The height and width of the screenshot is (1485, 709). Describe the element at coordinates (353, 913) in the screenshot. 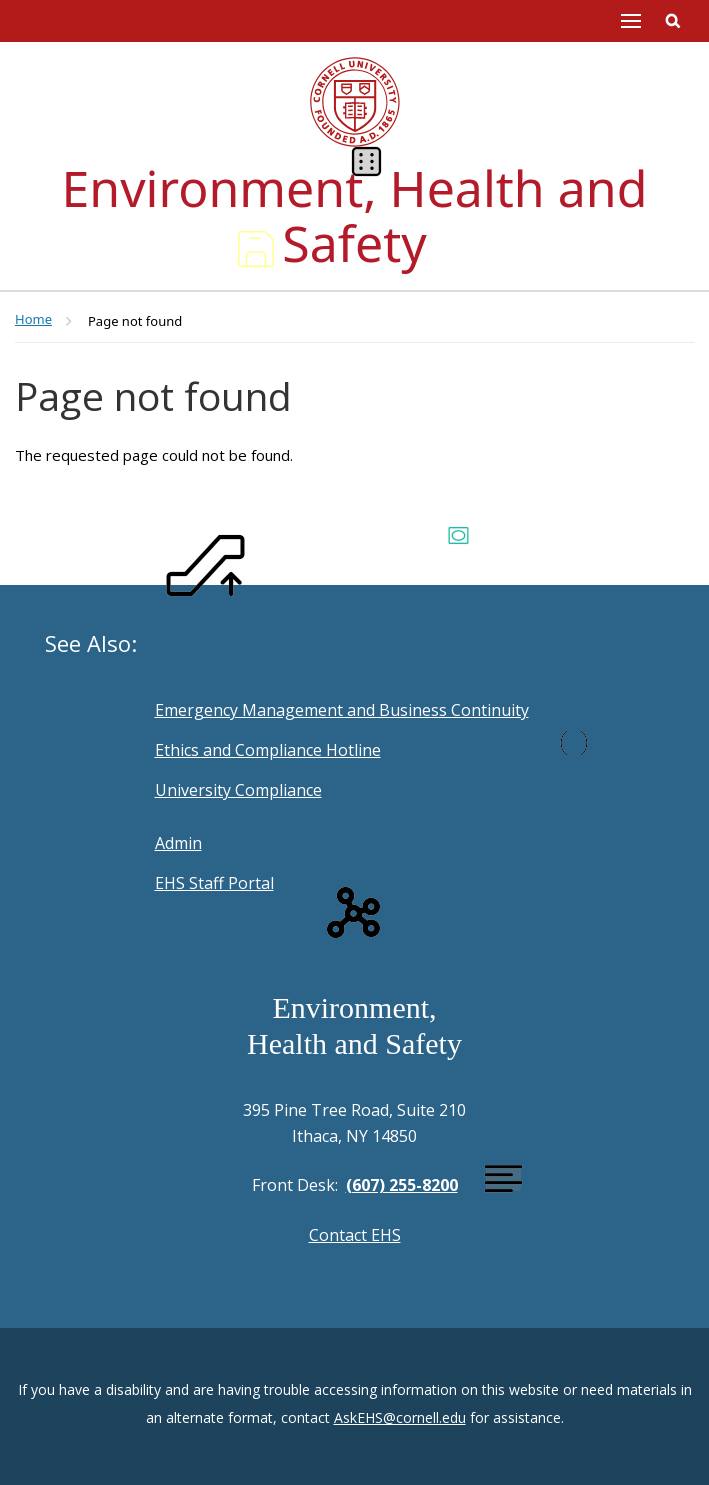

I see `view network or connection graph` at that location.